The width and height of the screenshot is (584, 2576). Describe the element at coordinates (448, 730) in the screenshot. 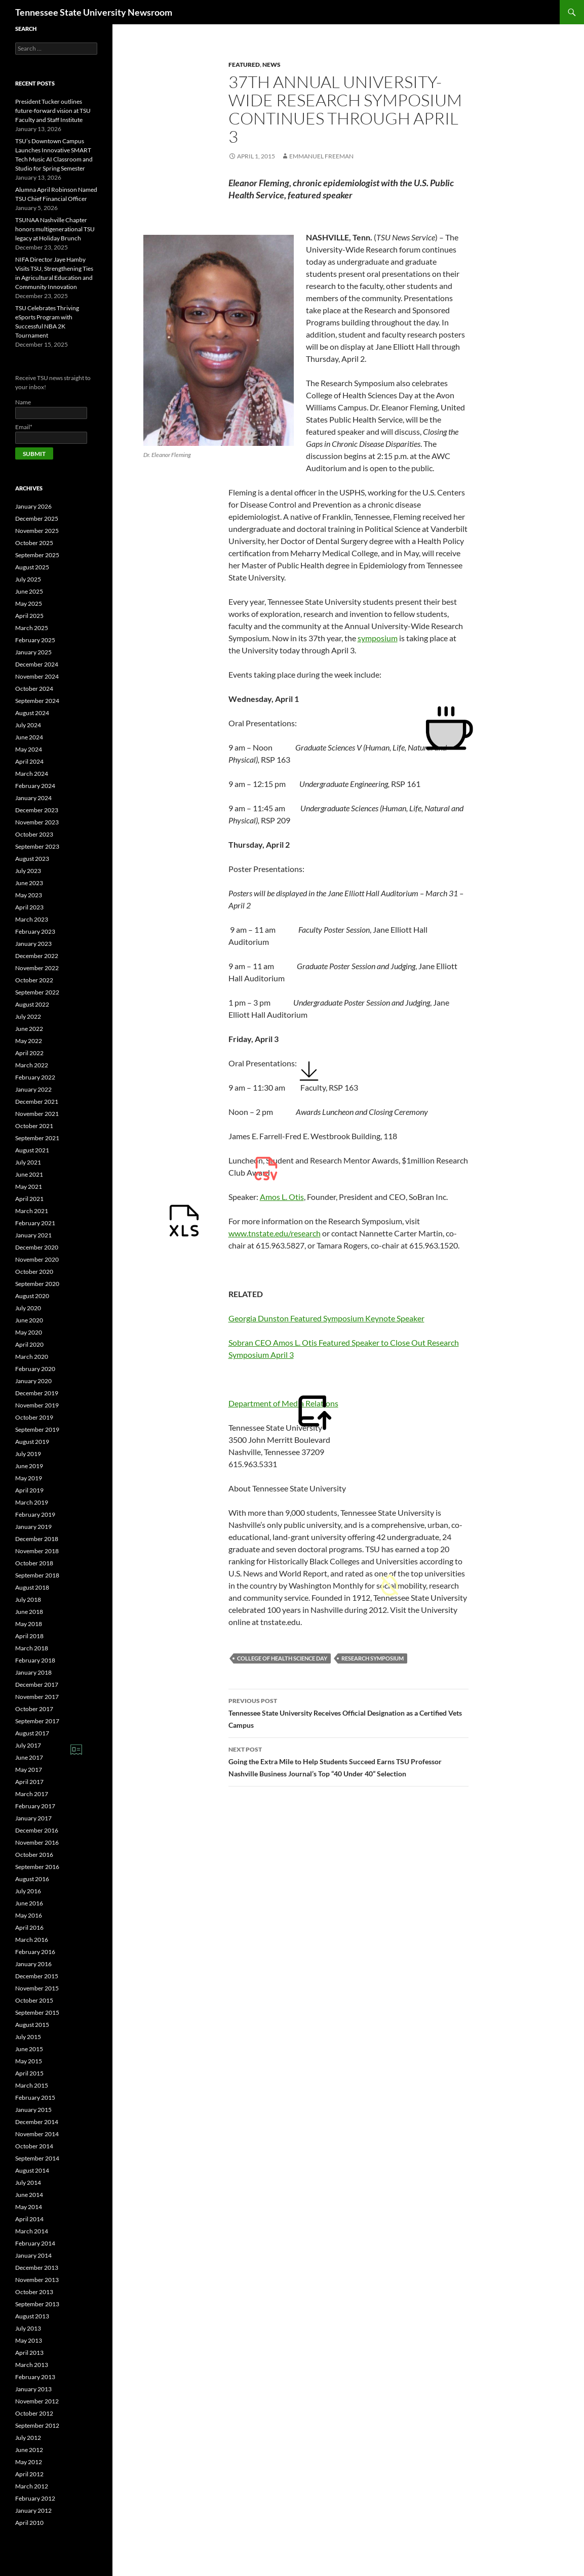

I see `find nearby coffee shops or cafés` at that location.